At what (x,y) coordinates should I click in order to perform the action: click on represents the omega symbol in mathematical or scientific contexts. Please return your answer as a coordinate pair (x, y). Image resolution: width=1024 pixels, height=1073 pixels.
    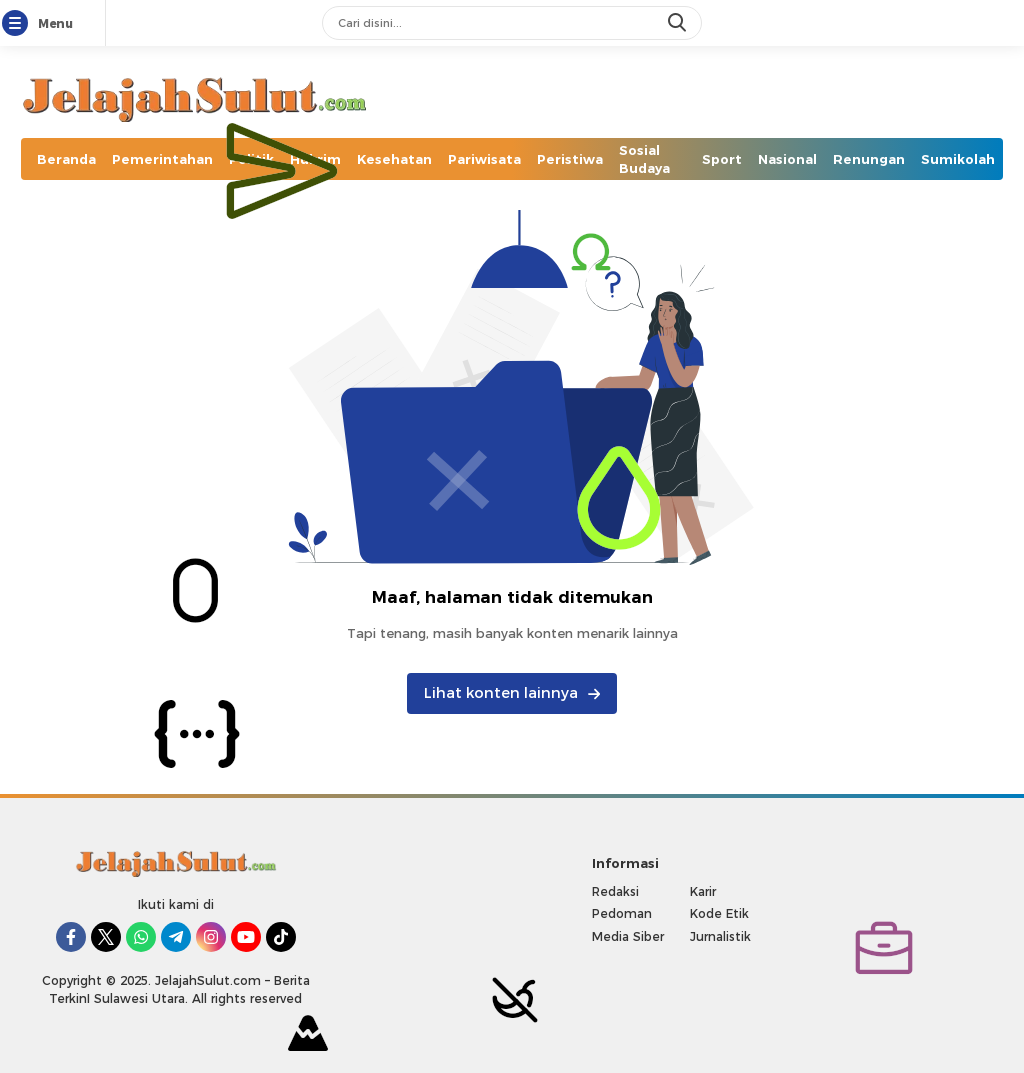
    Looking at the image, I should click on (591, 253).